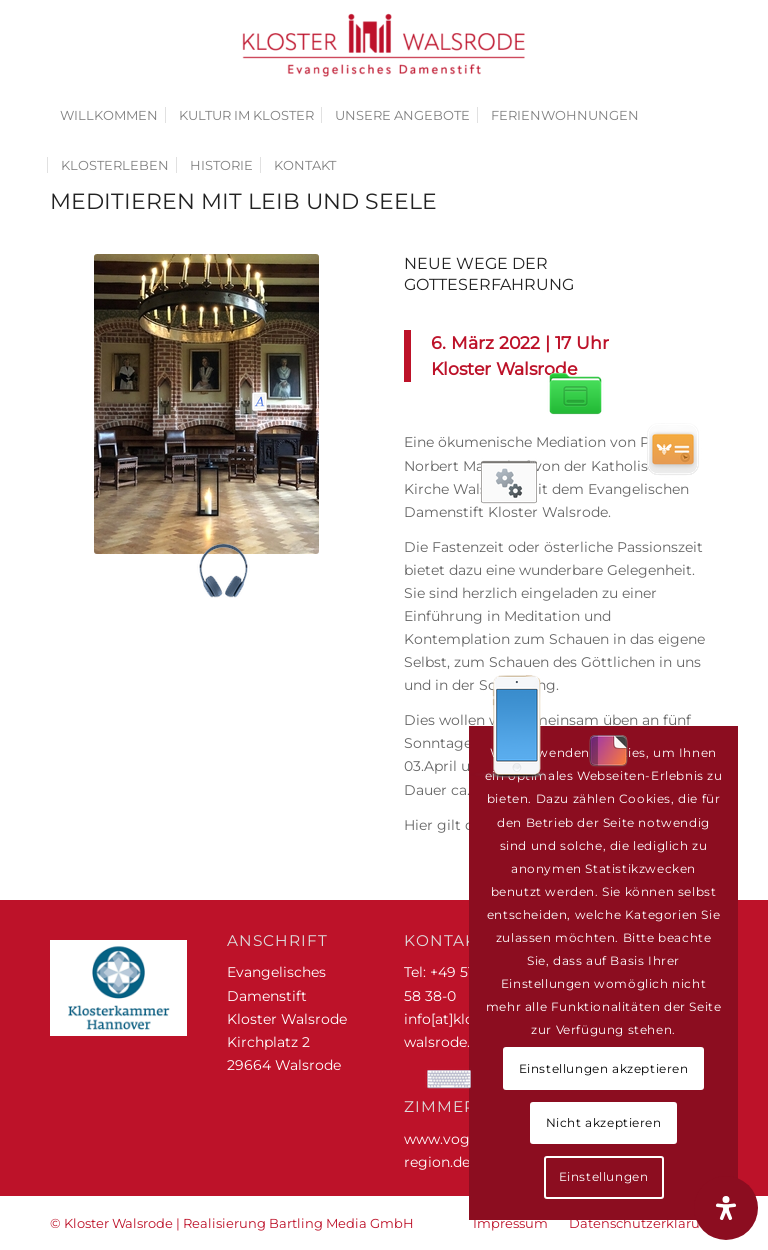 This screenshot has width=768, height=1250. I want to click on connect bluetooth headphones, so click(223, 570).